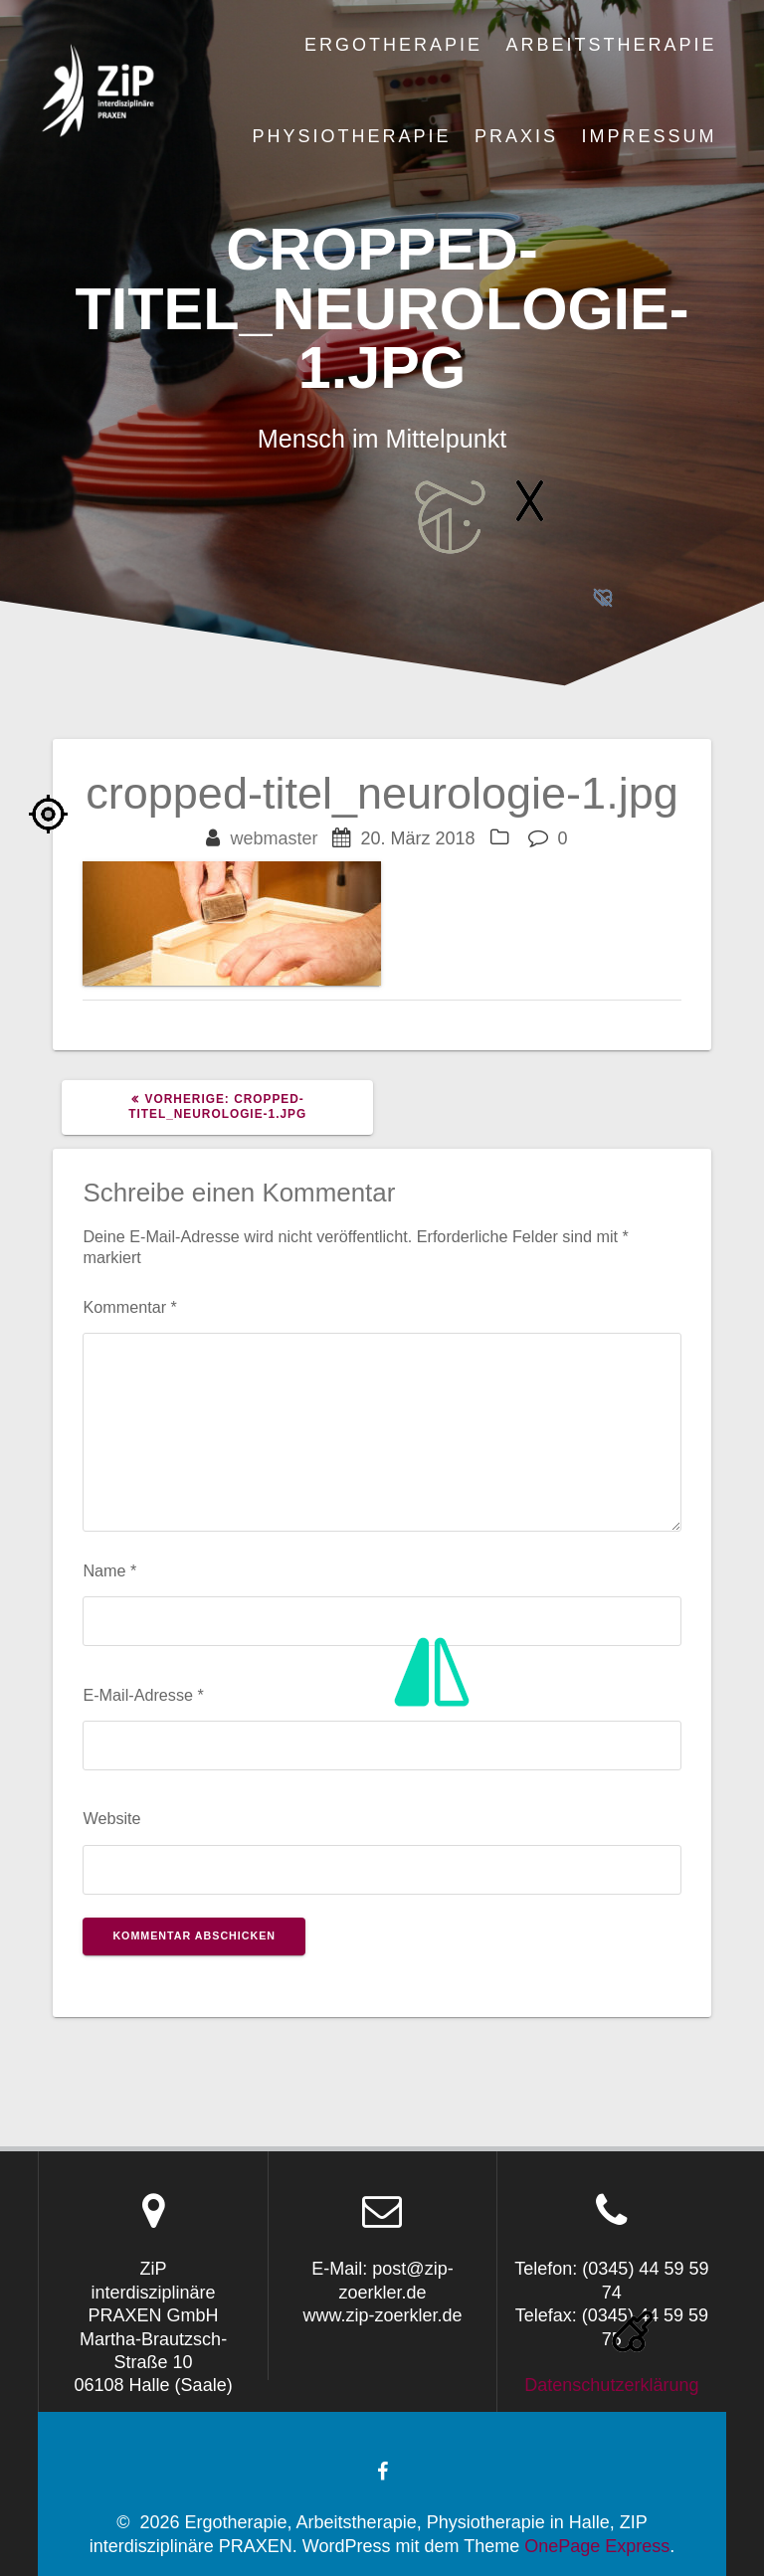 This screenshot has height=2576, width=764. What do you see at coordinates (529, 500) in the screenshot?
I see `close or dismiss a window` at bounding box center [529, 500].